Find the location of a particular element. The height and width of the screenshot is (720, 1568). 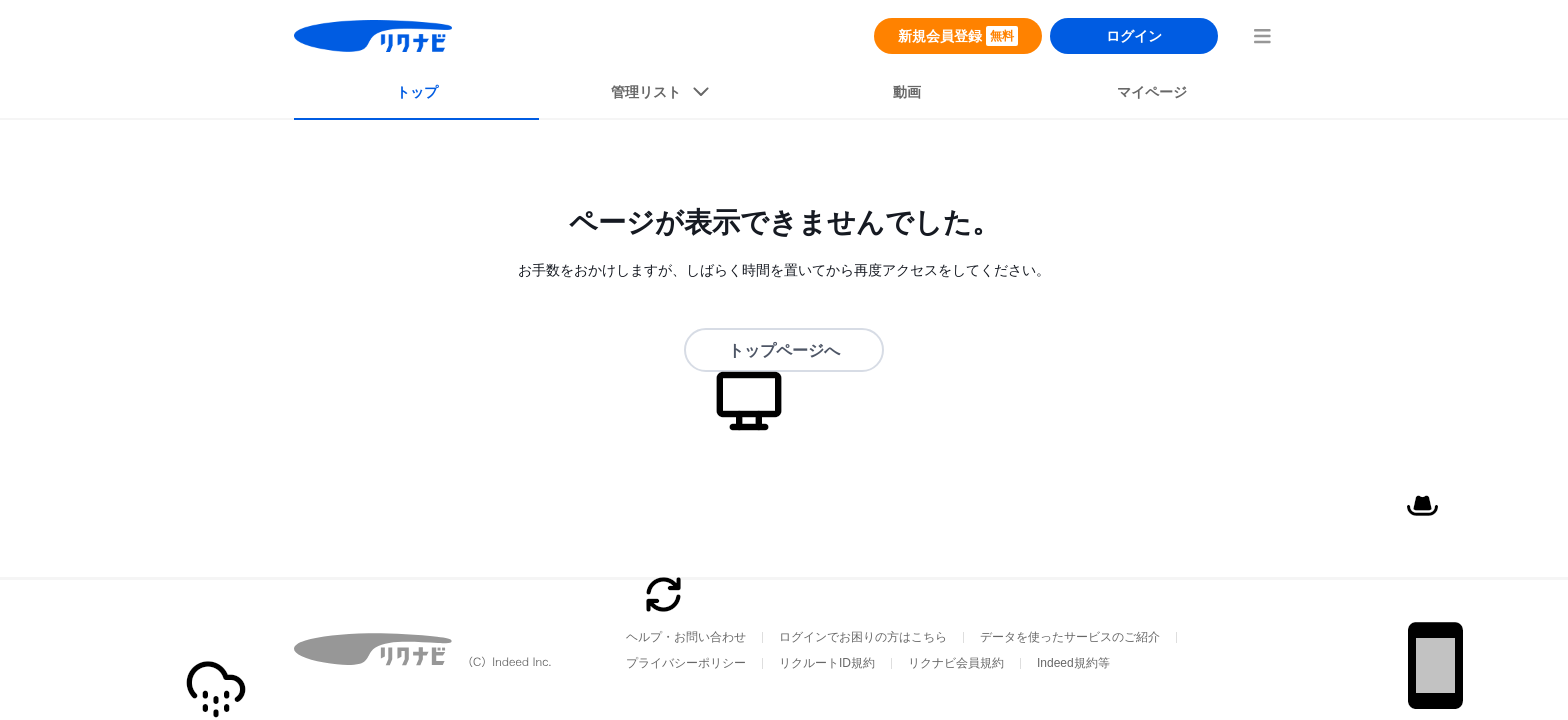

refresh or reload content is located at coordinates (663, 594).